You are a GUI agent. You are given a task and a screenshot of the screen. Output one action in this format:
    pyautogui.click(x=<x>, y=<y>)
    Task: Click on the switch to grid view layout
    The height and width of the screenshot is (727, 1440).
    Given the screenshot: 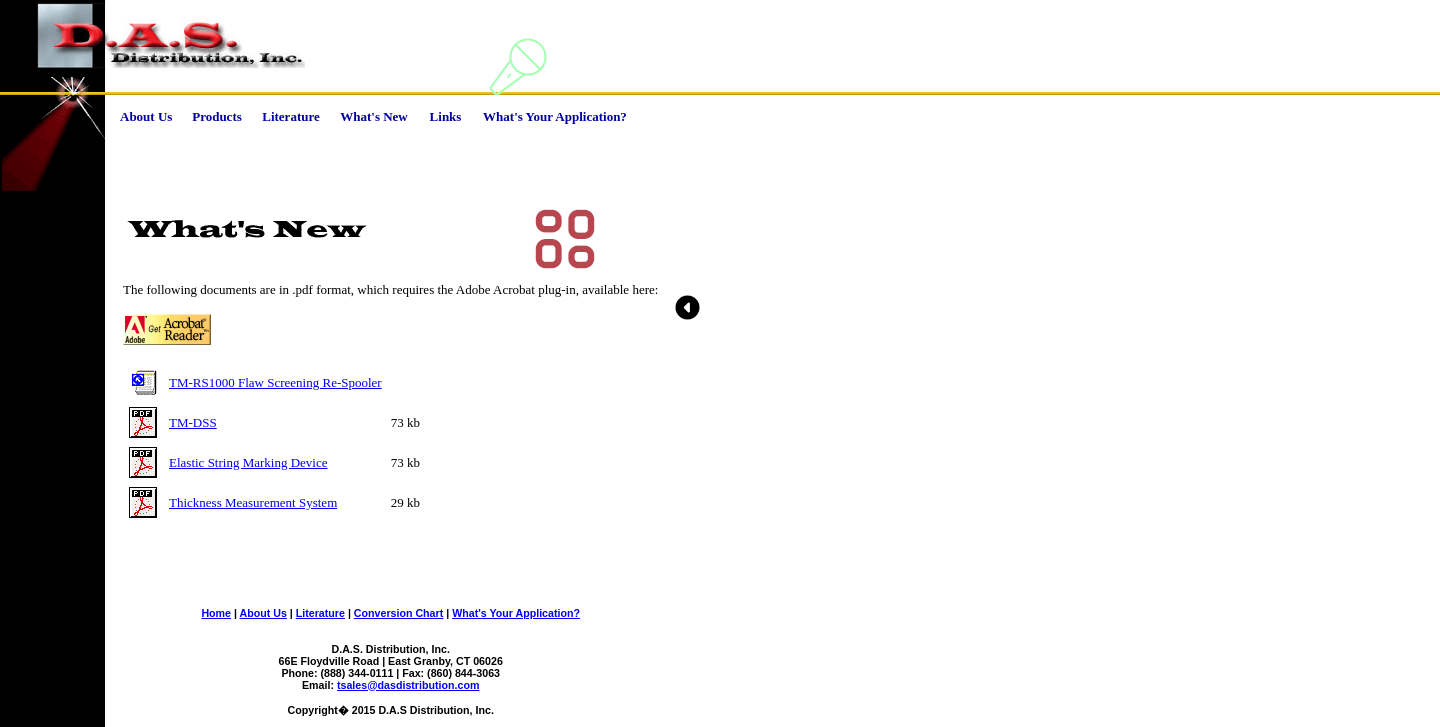 What is the action you would take?
    pyautogui.click(x=565, y=239)
    